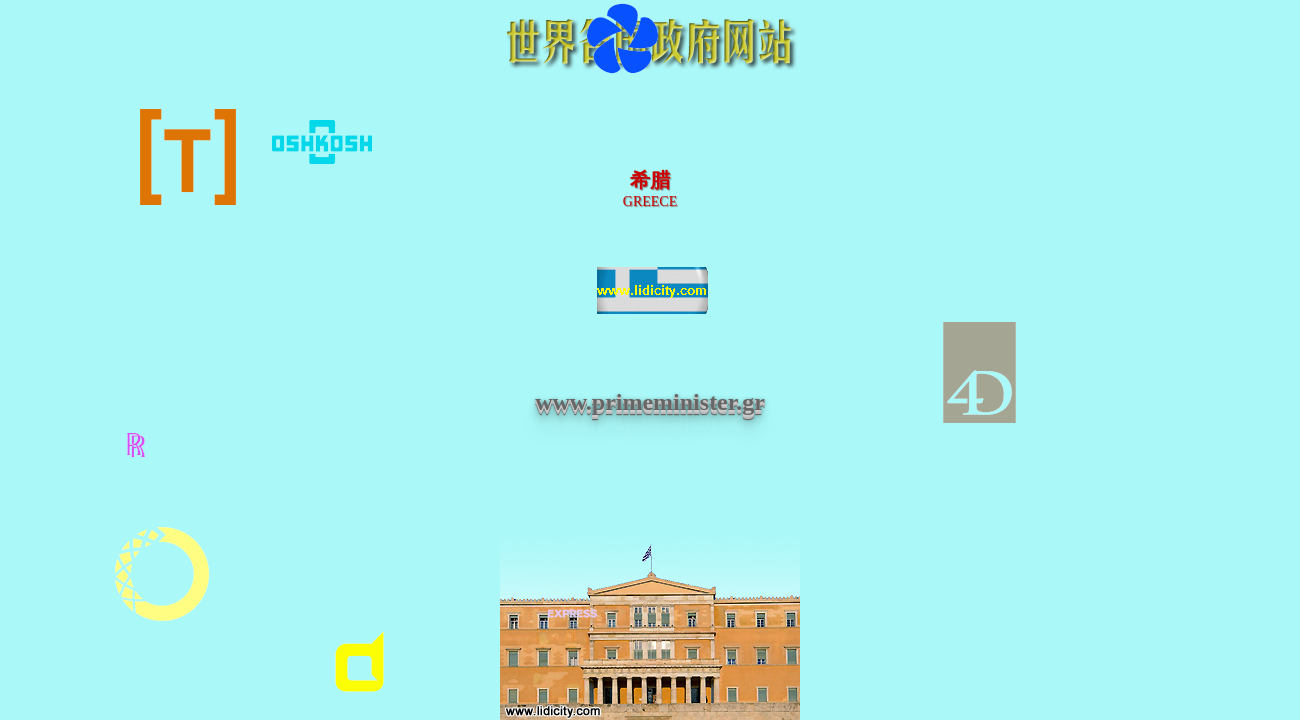  What do you see at coordinates (162, 574) in the screenshot?
I see `open anaconda navigator` at bounding box center [162, 574].